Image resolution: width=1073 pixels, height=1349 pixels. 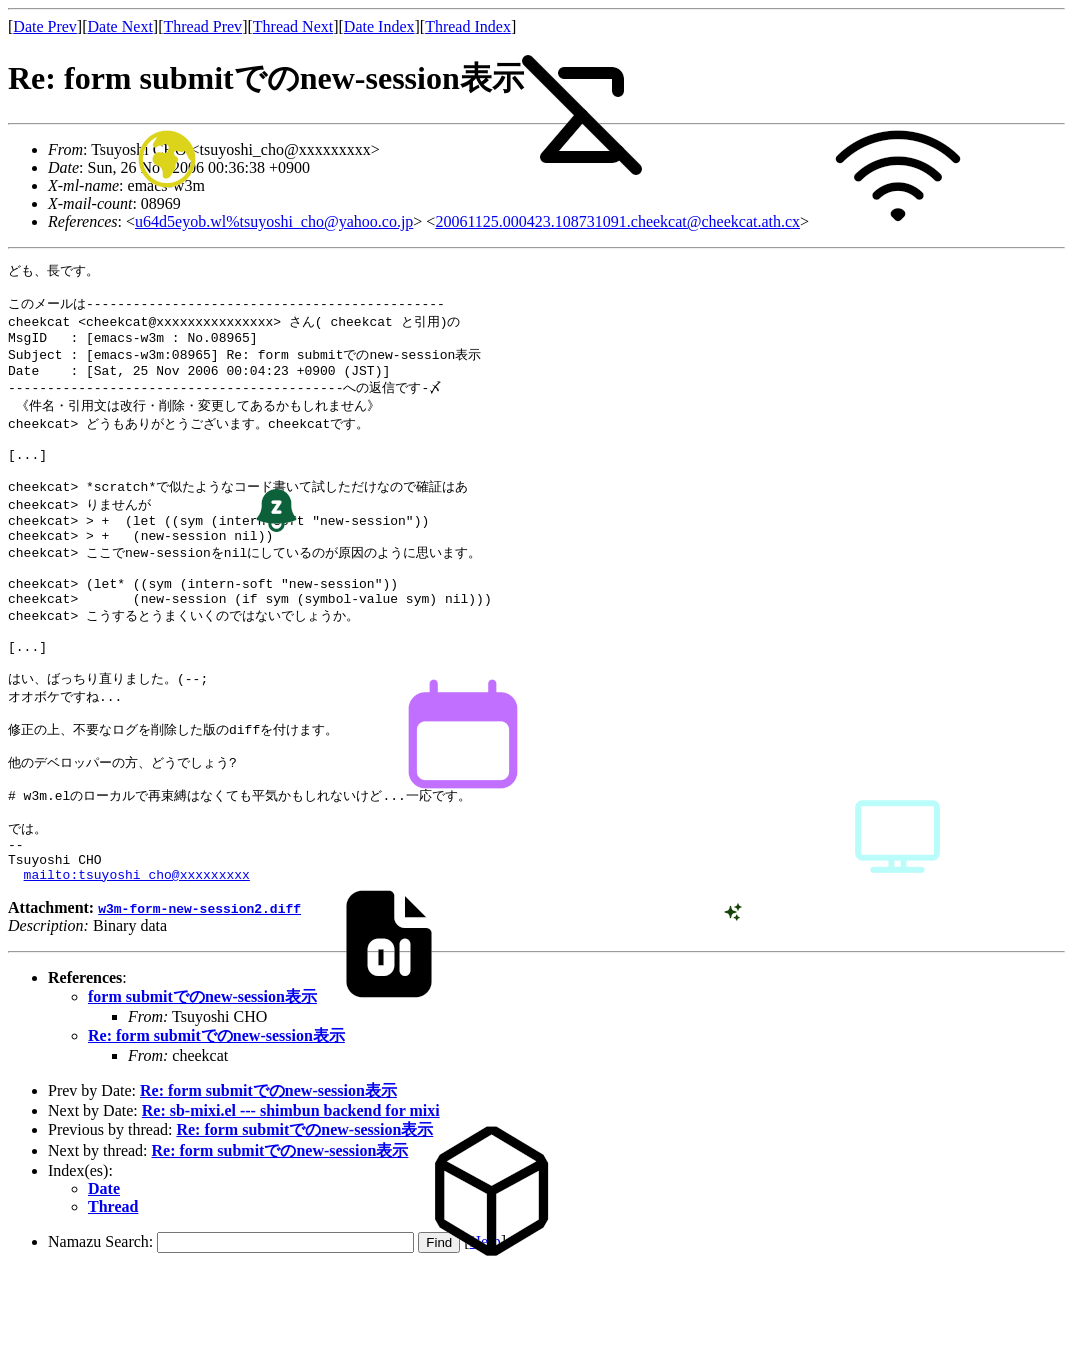 I want to click on indicates a method or function in code, so click(x=491, y=1192).